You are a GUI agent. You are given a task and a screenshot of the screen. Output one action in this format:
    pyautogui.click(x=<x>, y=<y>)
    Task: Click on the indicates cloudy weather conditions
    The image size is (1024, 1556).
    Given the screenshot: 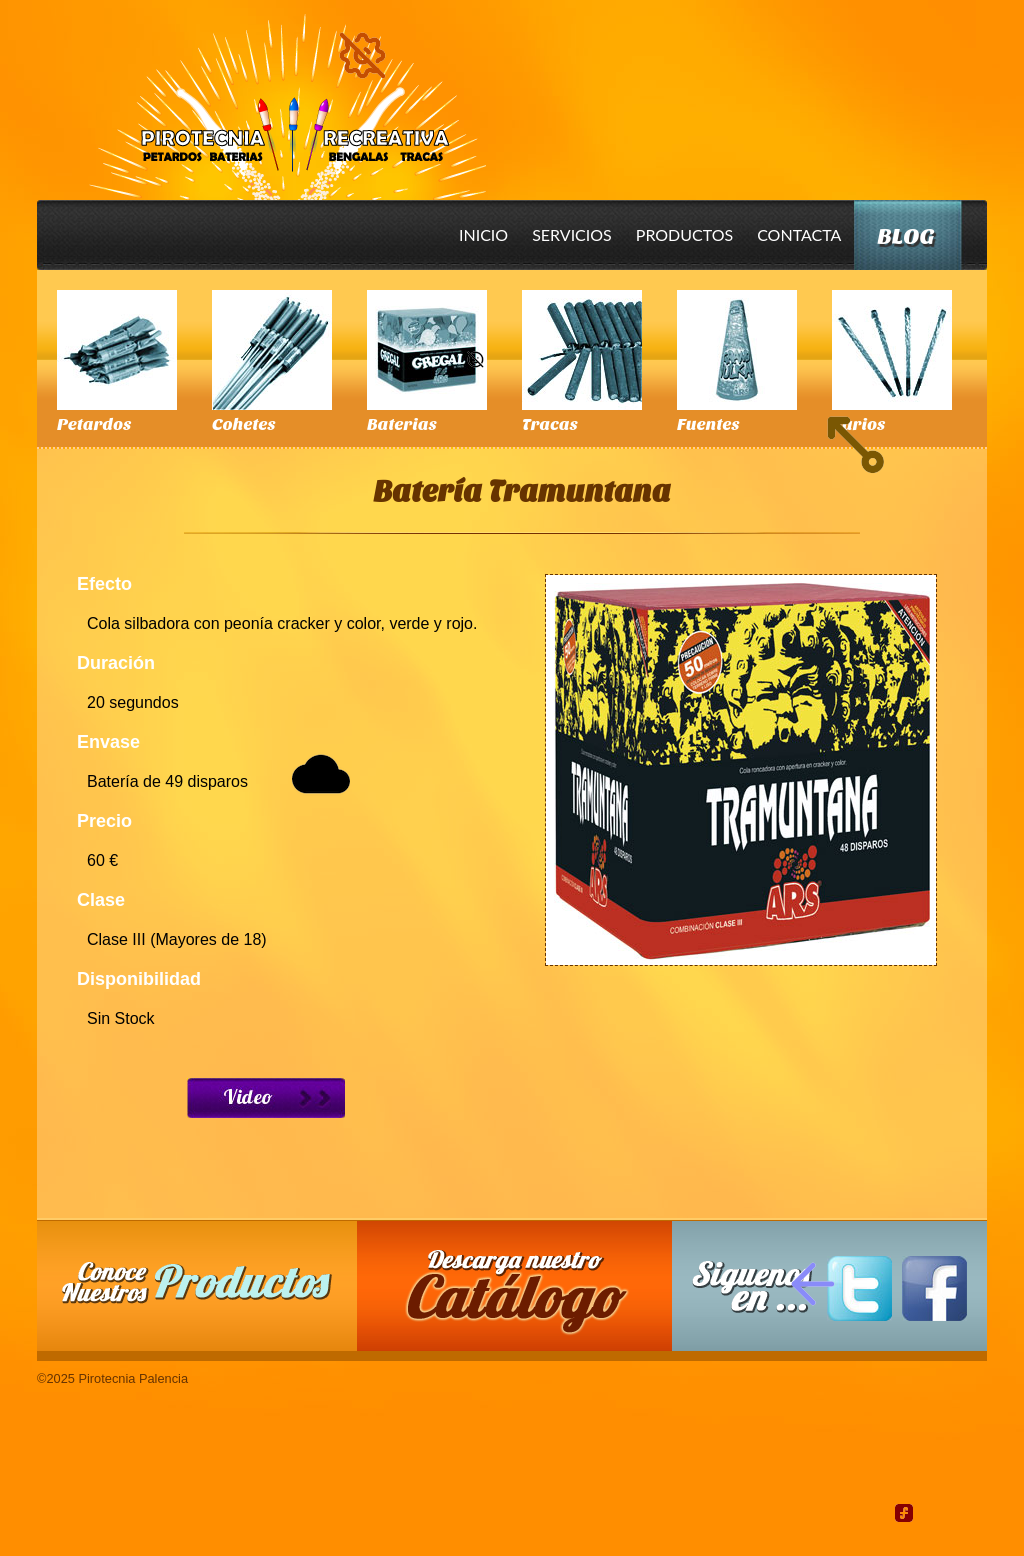 What is the action you would take?
    pyautogui.click(x=321, y=774)
    